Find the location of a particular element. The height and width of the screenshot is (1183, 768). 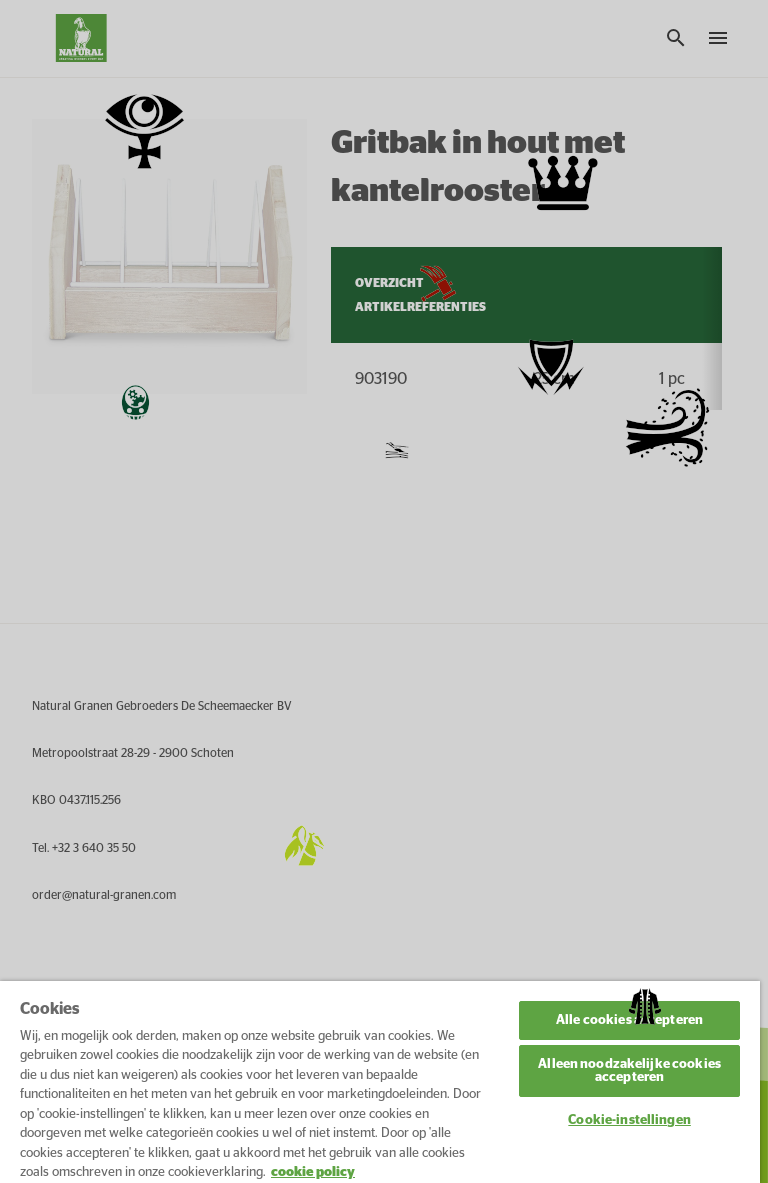

activate power shield or energy protection is located at coordinates (551, 365).